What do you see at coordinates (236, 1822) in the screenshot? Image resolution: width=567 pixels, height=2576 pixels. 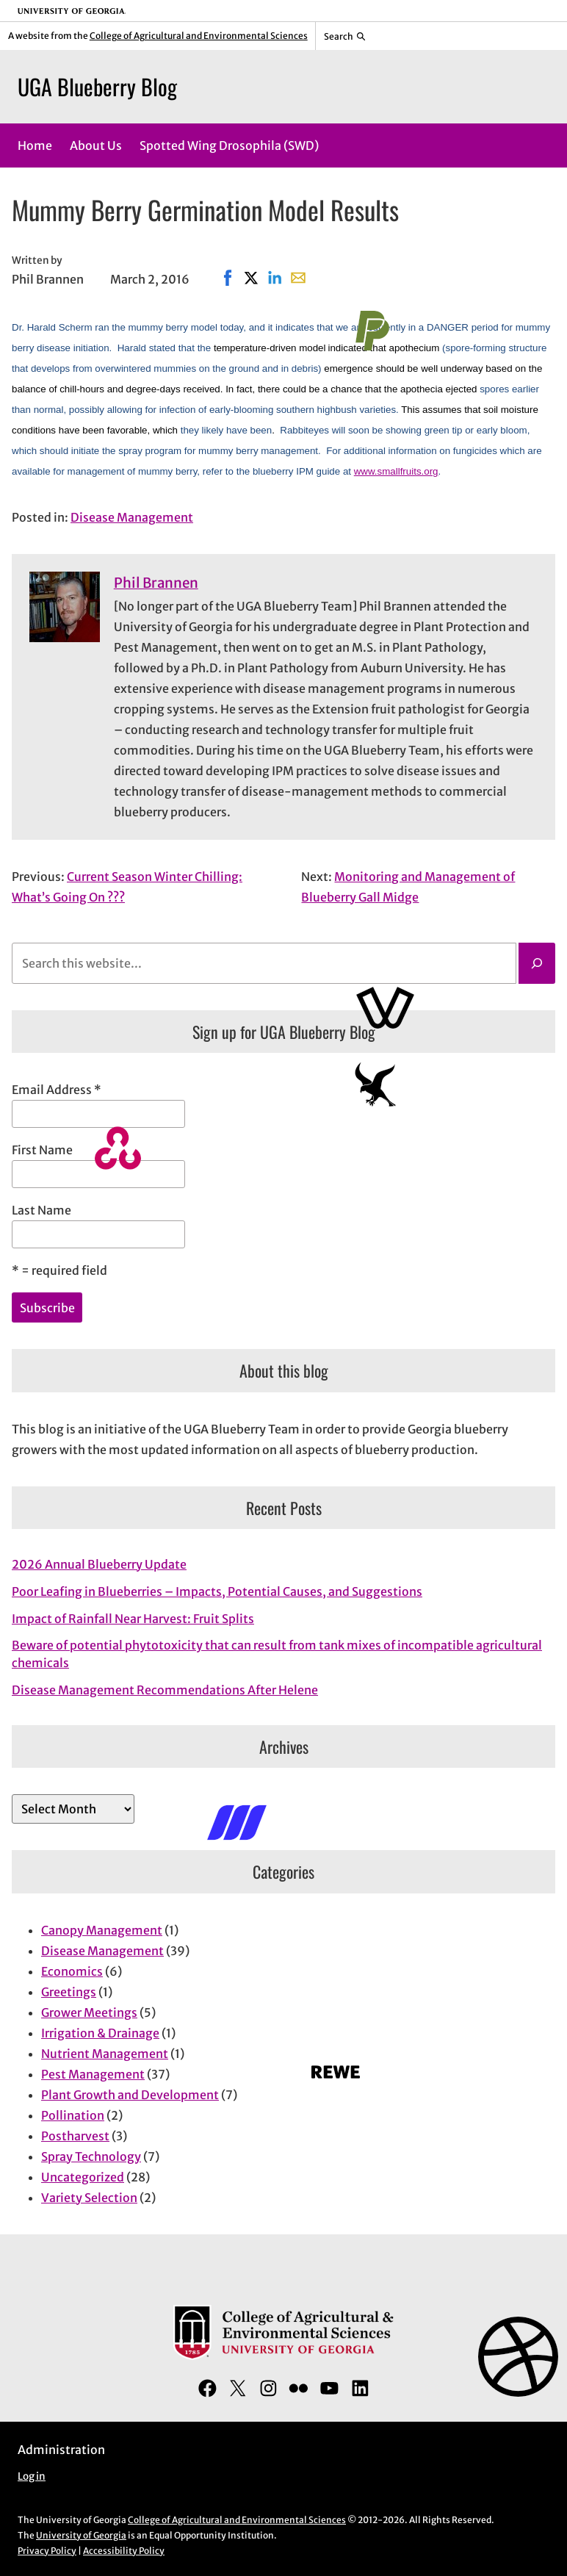 I see `meilisearch search engine logo` at bounding box center [236, 1822].